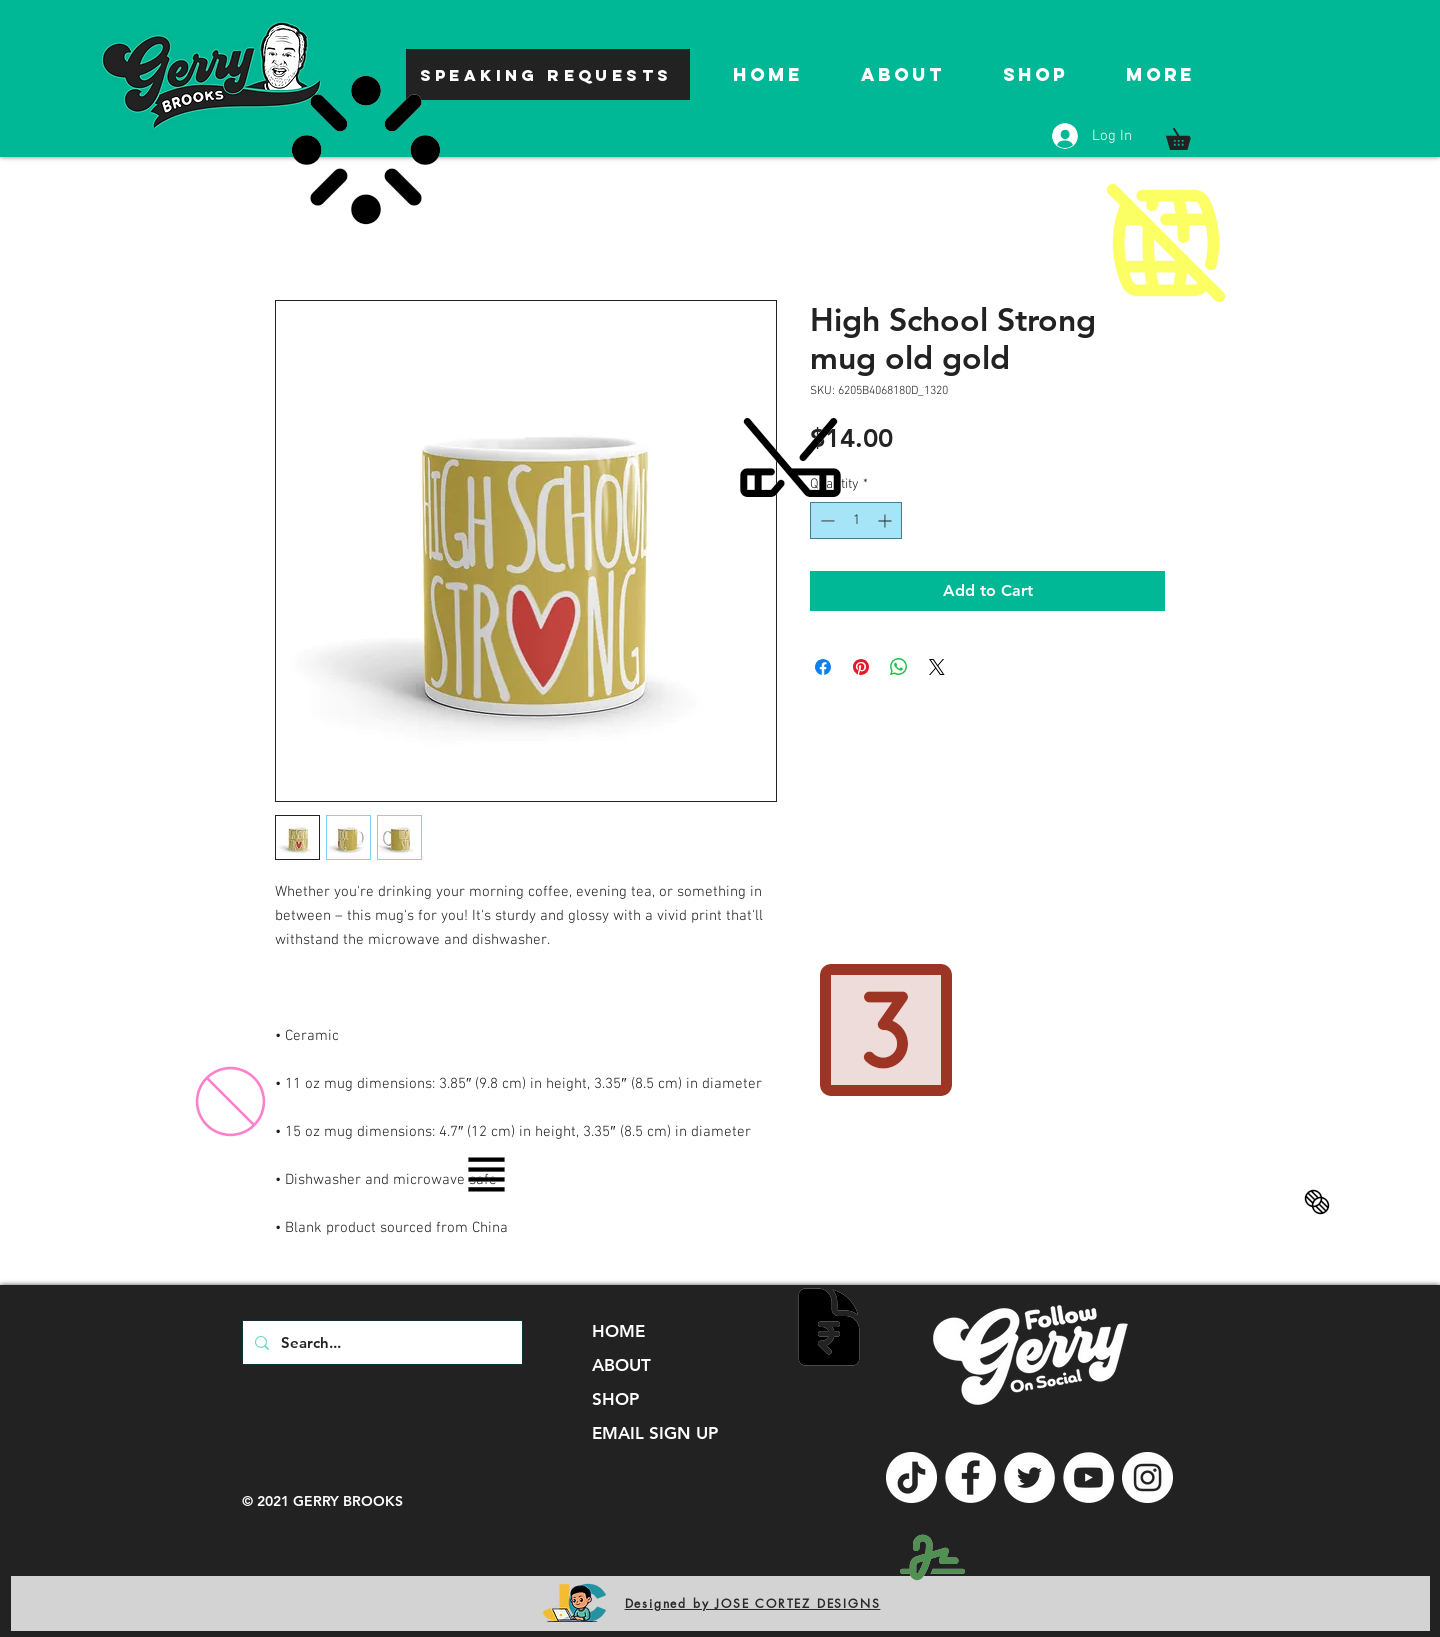  Describe the element at coordinates (486, 1174) in the screenshot. I see `open navigation menu` at that location.